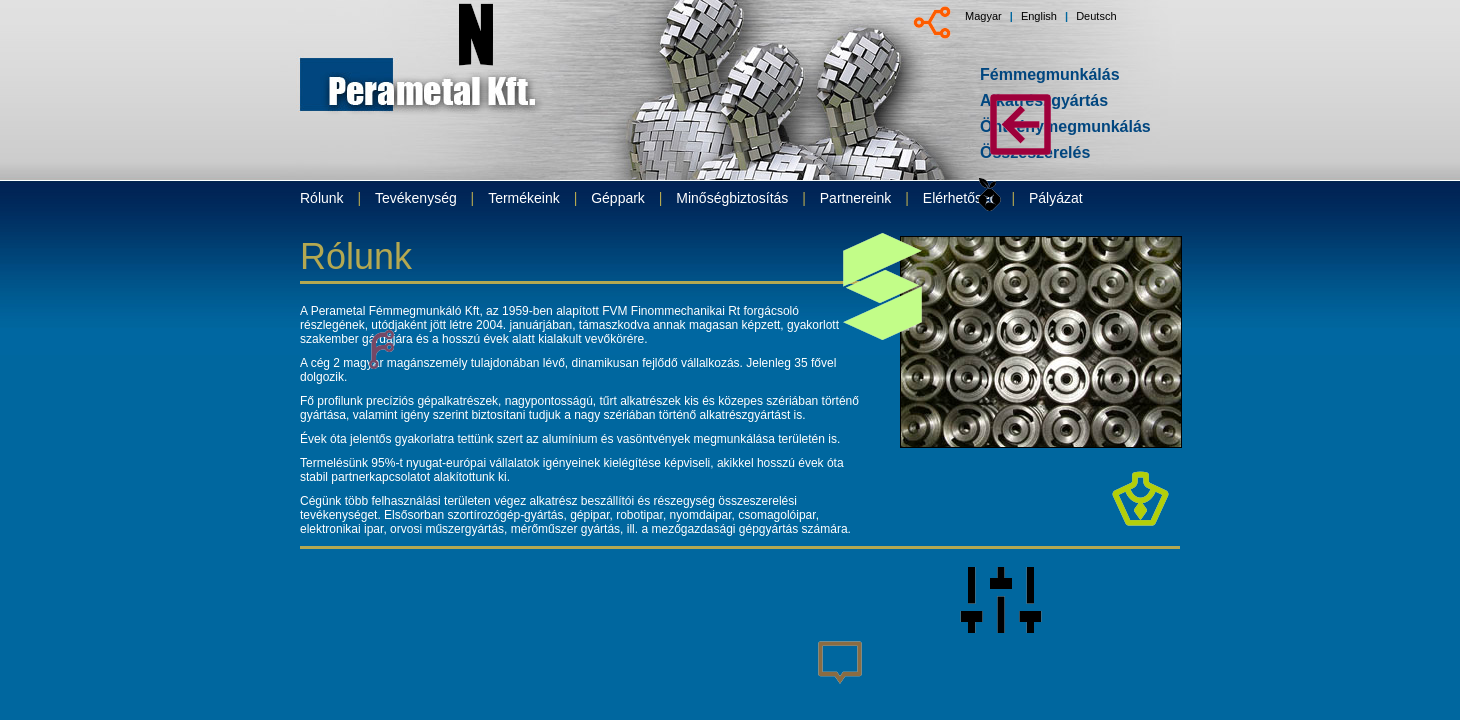  What do you see at coordinates (381, 349) in the screenshot?
I see `open forgejo git repository` at bounding box center [381, 349].